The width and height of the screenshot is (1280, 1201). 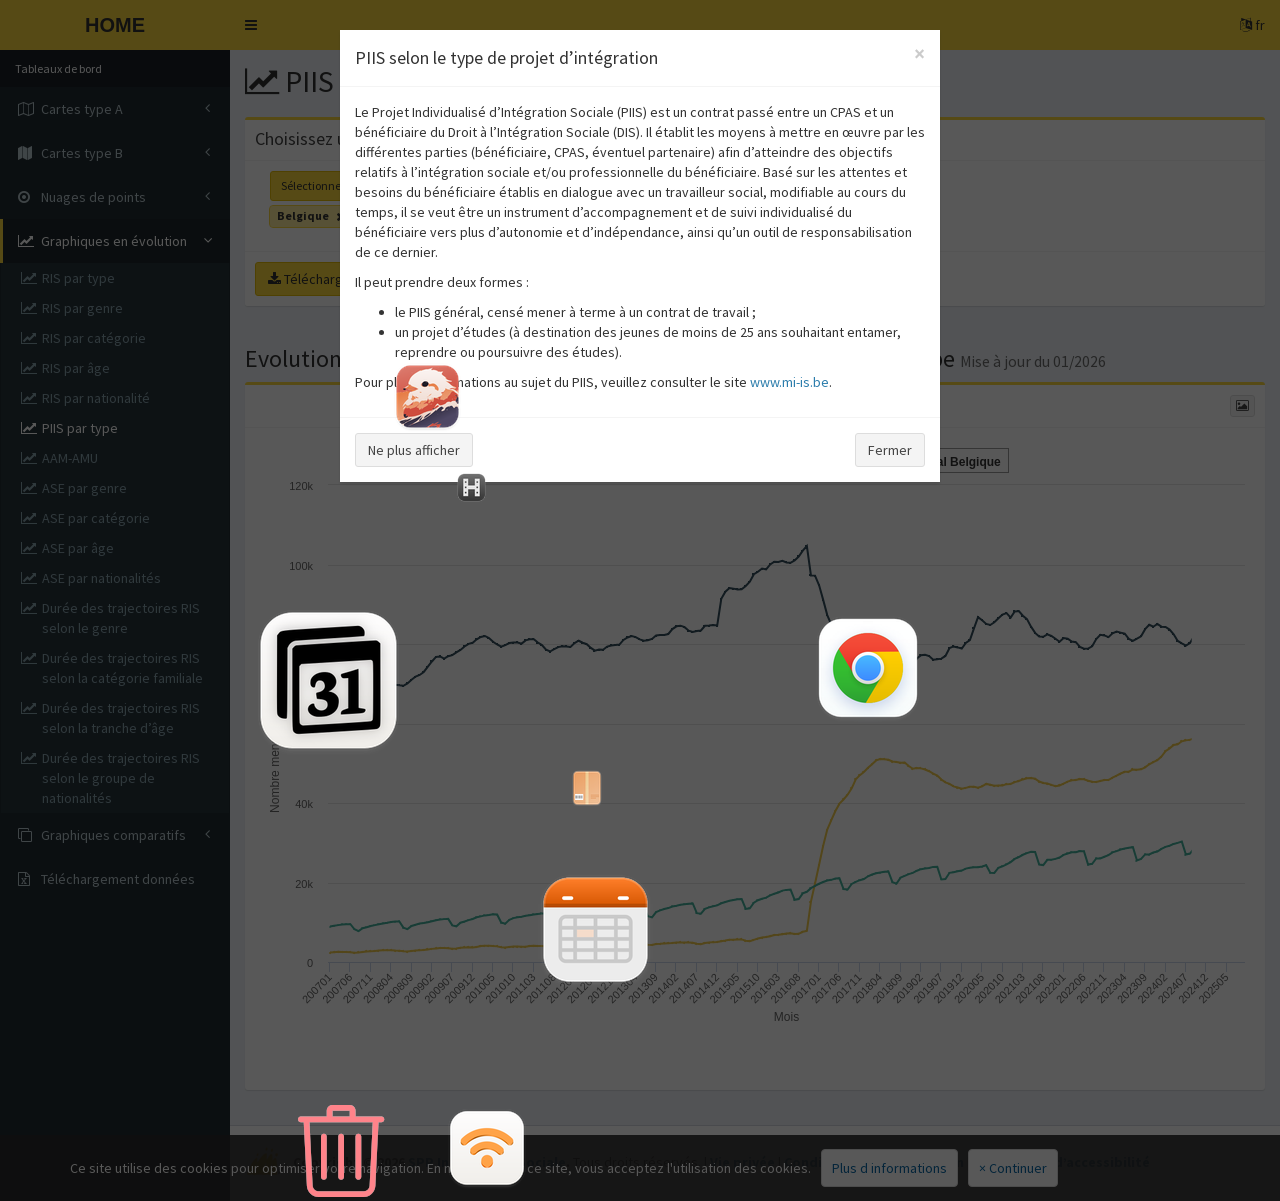 What do you see at coordinates (587, 788) in the screenshot?
I see `install a new application or software package` at bounding box center [587, 788].